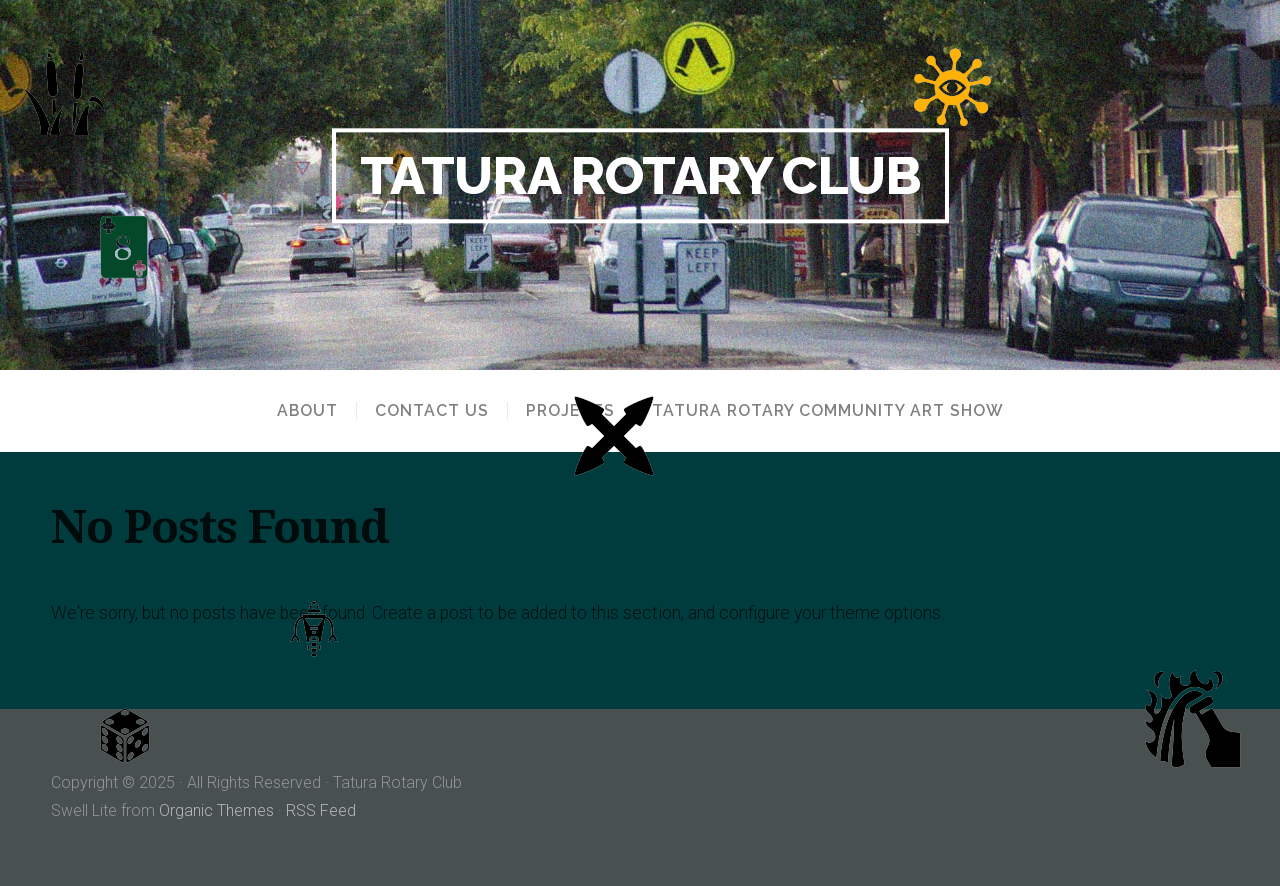 The width and height of the screenshot is (1280, 886). What do you see at coordinates (124, 247) in the screenshot?
I see `eight of clubs playing card` at bounding box center [124, 247].